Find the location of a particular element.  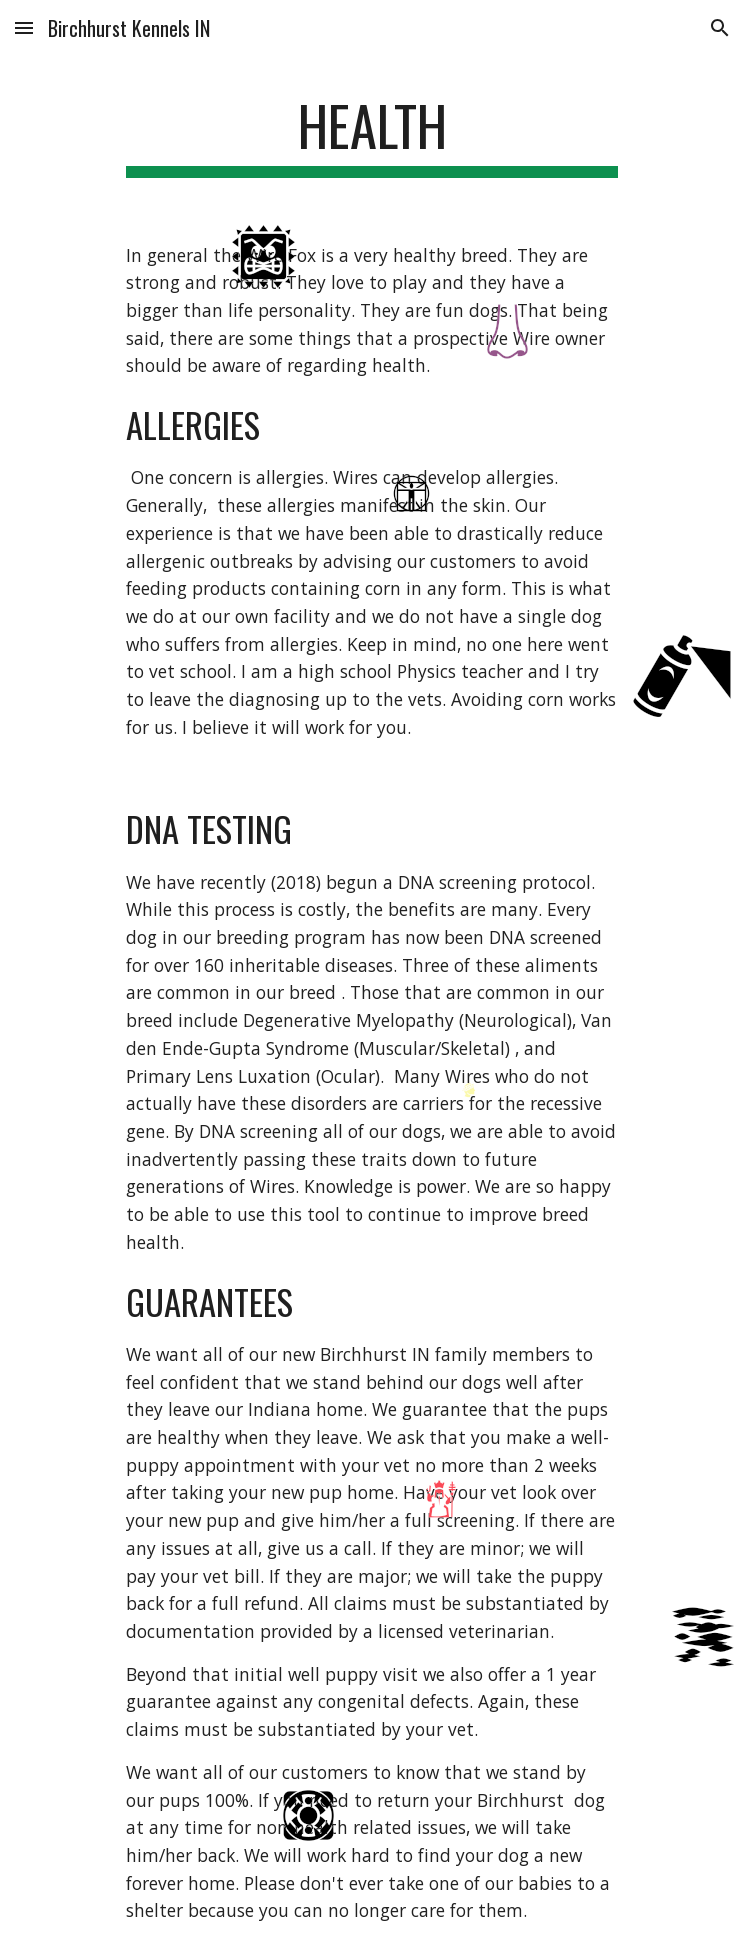

indicates foggy weather conditions is located at coordinates (703, 1637).